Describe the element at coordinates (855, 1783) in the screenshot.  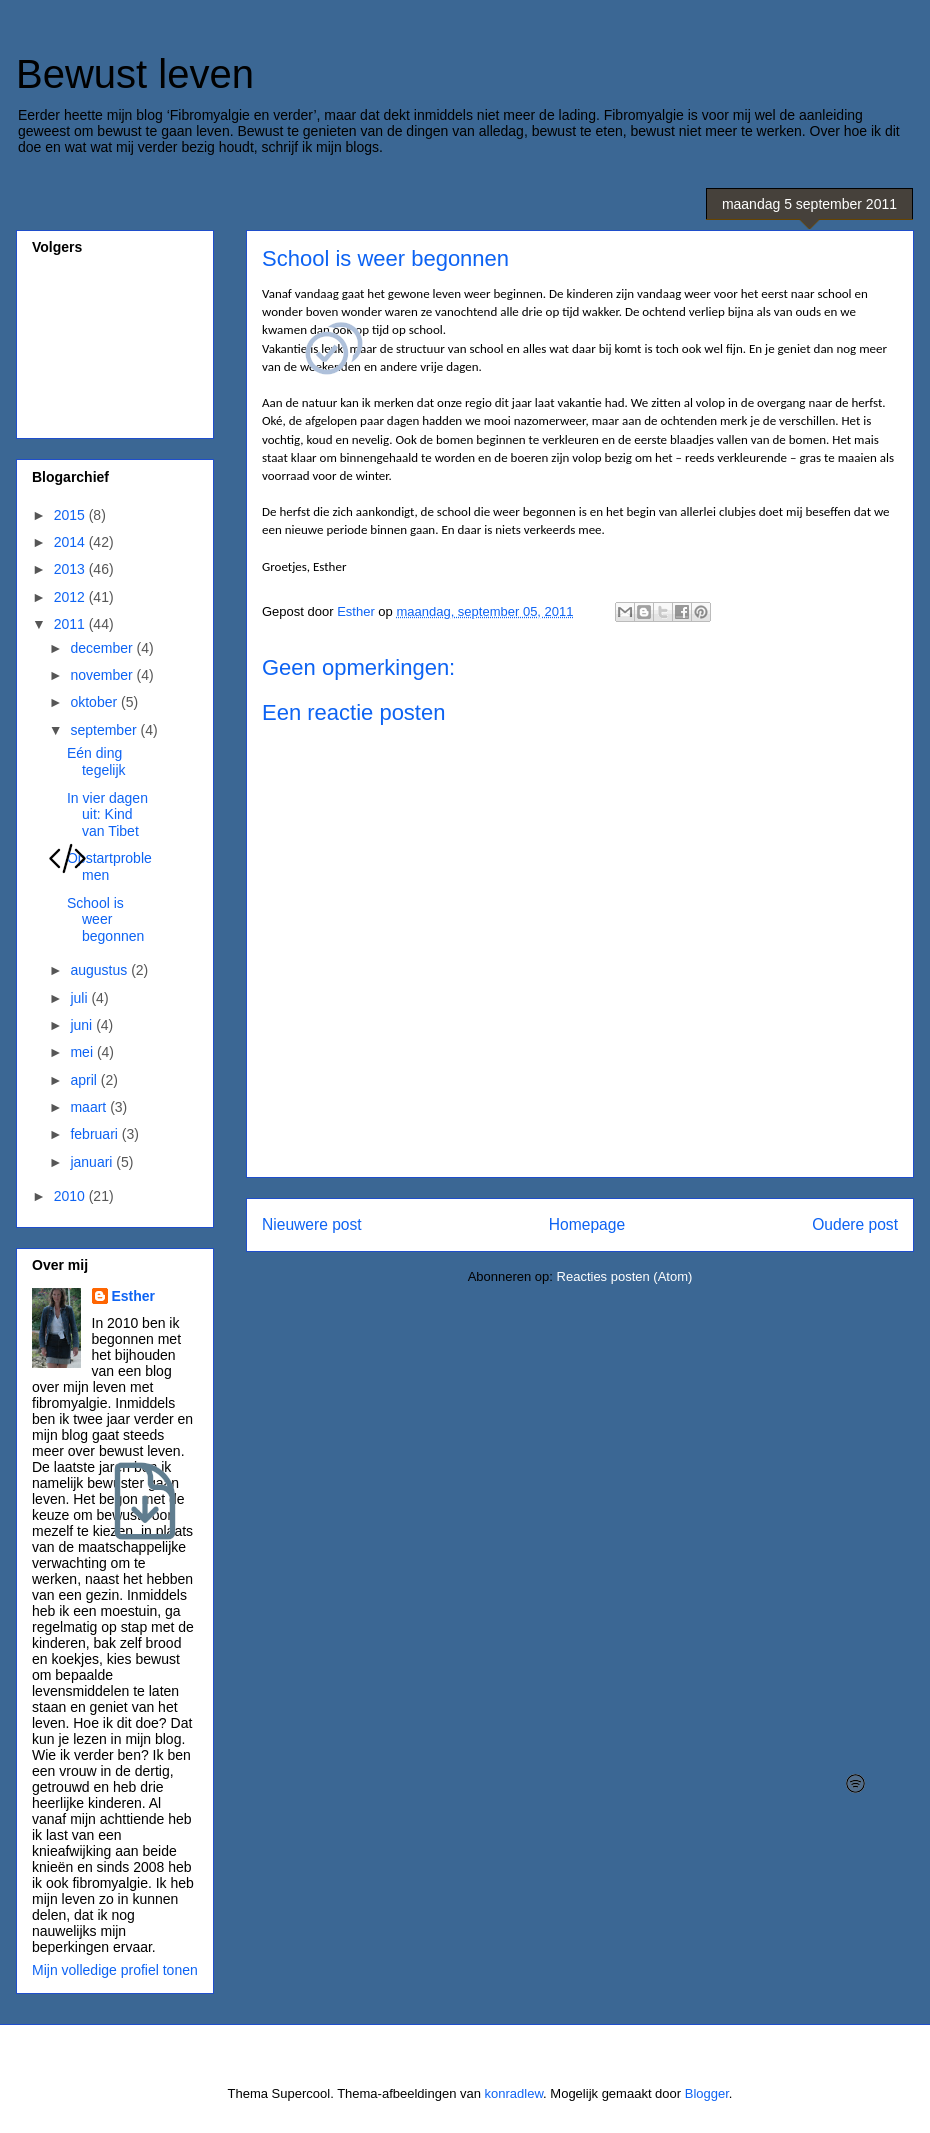
I see `open Spotify app` at that location.